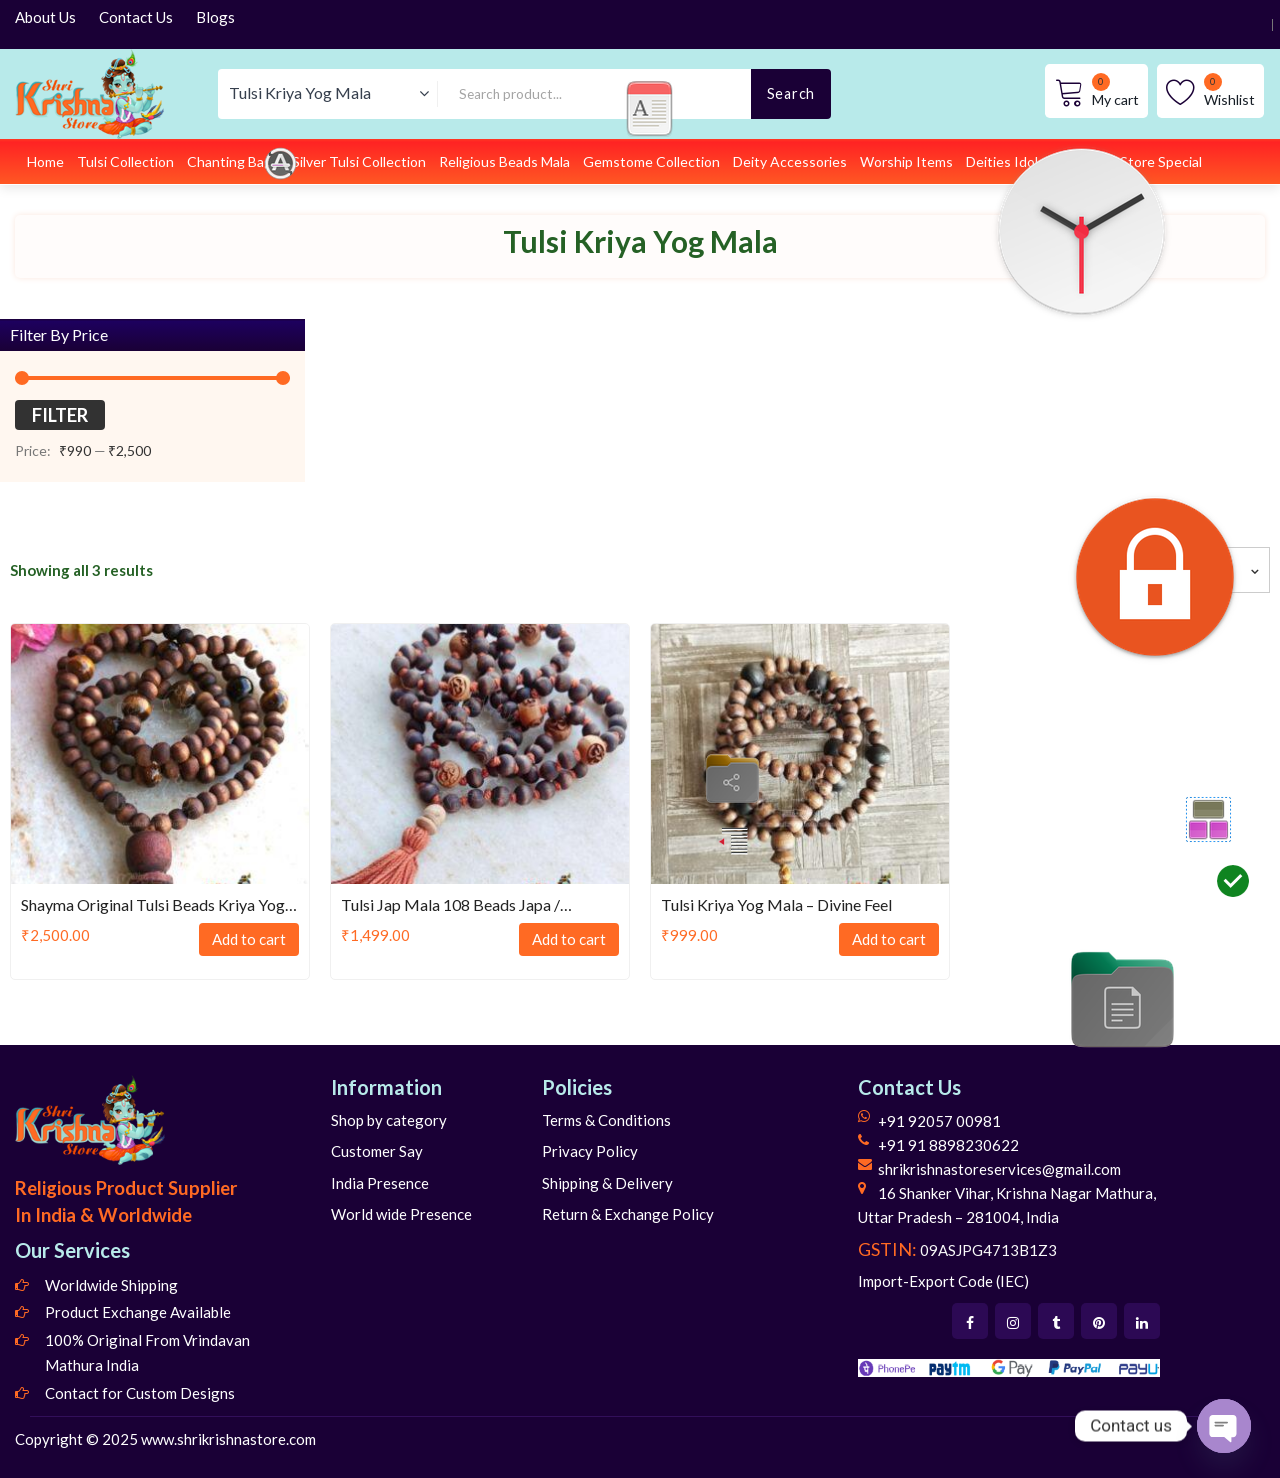 This screenshot has height=1478, width=1280. What do you see at coordinates (1233, 881) in the screenshot?
I see `apply email filters to your mailbox` at bounding box center [1233, 881].